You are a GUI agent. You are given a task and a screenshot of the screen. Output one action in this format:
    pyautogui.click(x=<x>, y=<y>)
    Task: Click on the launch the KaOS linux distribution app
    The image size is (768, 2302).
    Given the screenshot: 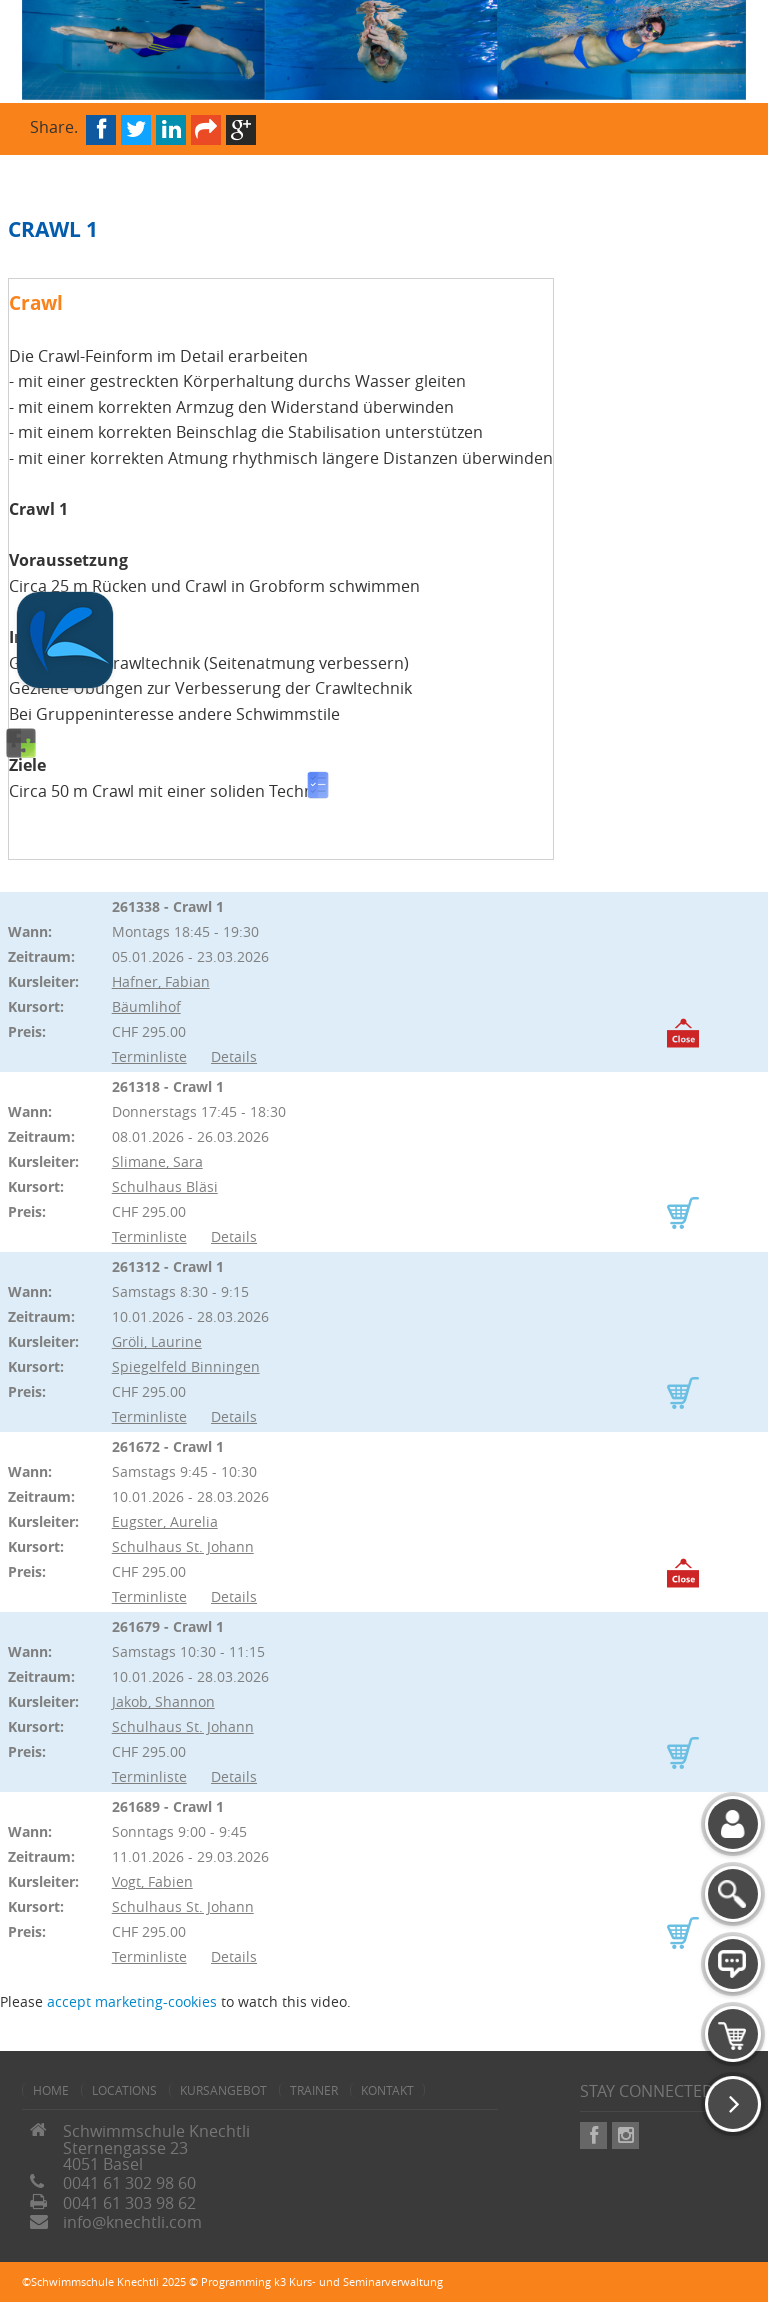 What is the action you would take?
    pyautogui.click(x=65, y=640)
    